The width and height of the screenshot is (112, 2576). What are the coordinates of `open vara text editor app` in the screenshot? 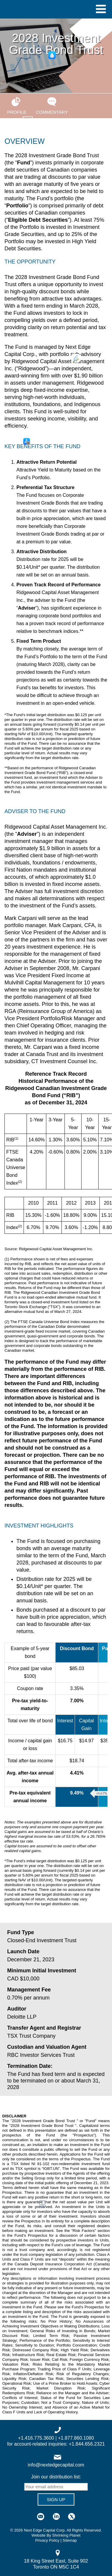 It's located at (76, 358).